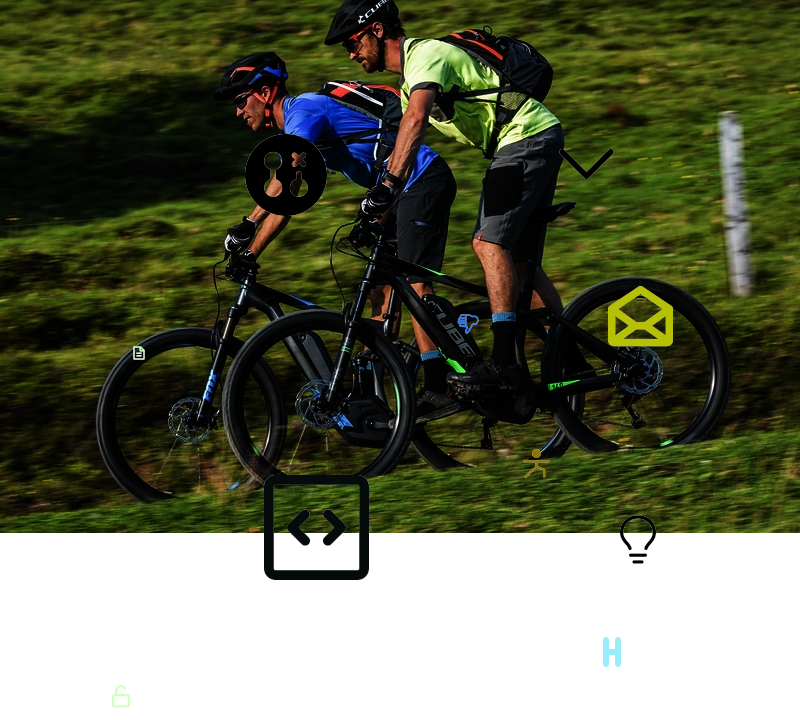  What do you see at coordinates (586, 164) in the screenshot?
I see `expand a dropdown menu or collapsible section` at bounding box center [586, 164].